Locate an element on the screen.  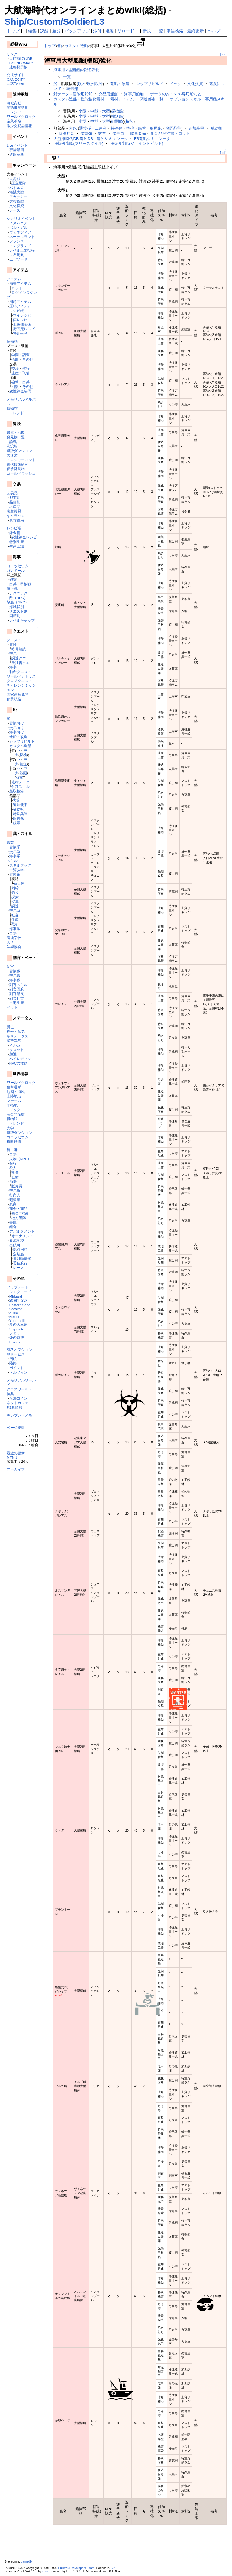
find nearby parks or rest areas is located at coordinates (141, 42).